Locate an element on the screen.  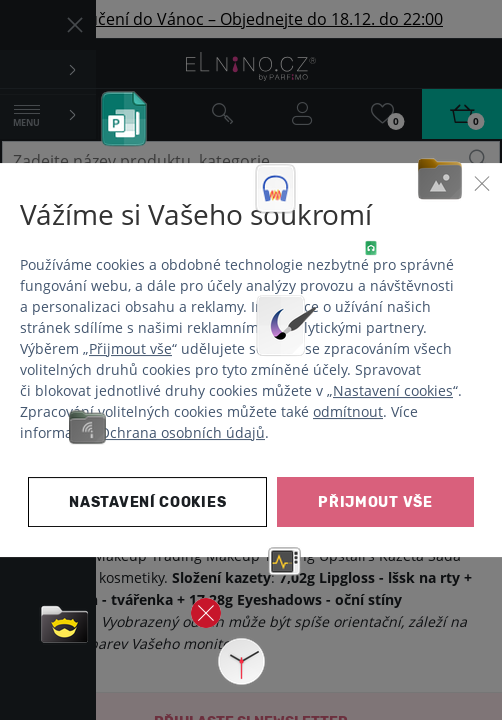
open insync cloud sync folder is located at coordinates (87, 426).